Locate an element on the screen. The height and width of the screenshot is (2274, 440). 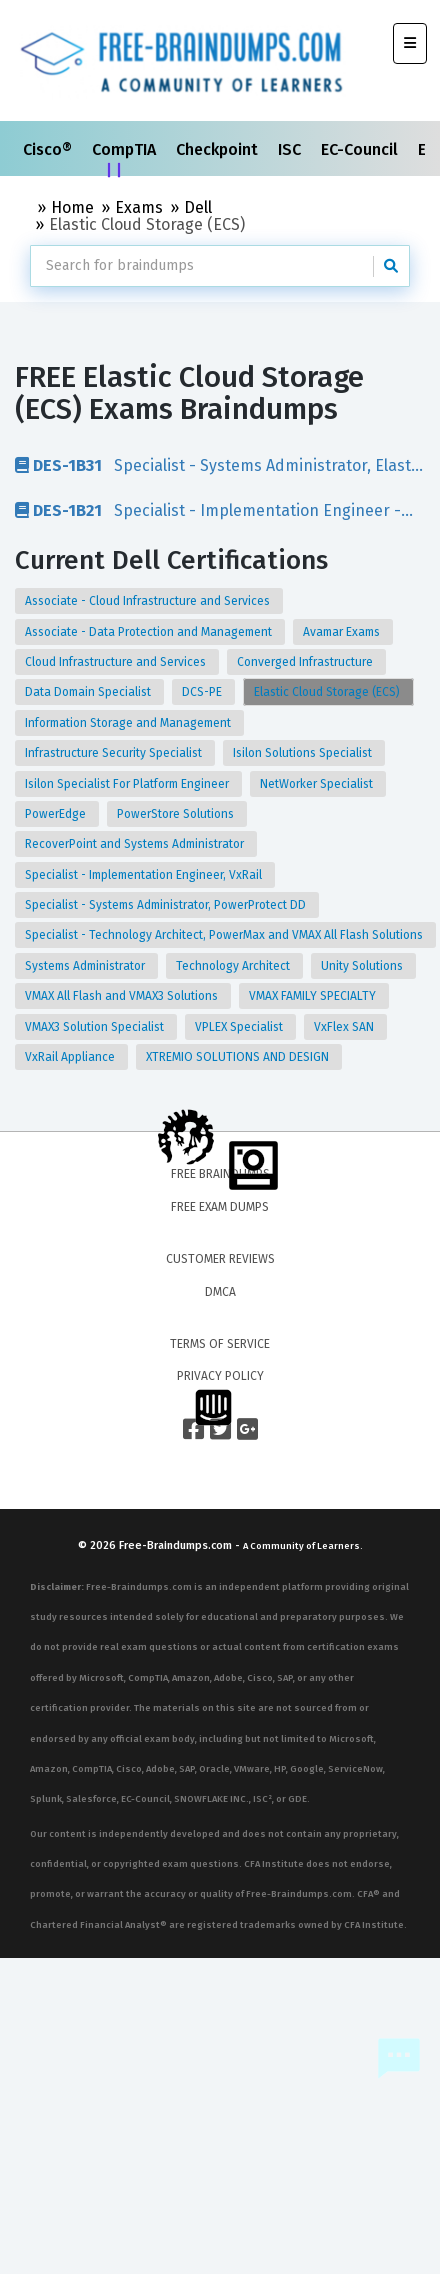
pause media playback is located at coordinates (114, 170).